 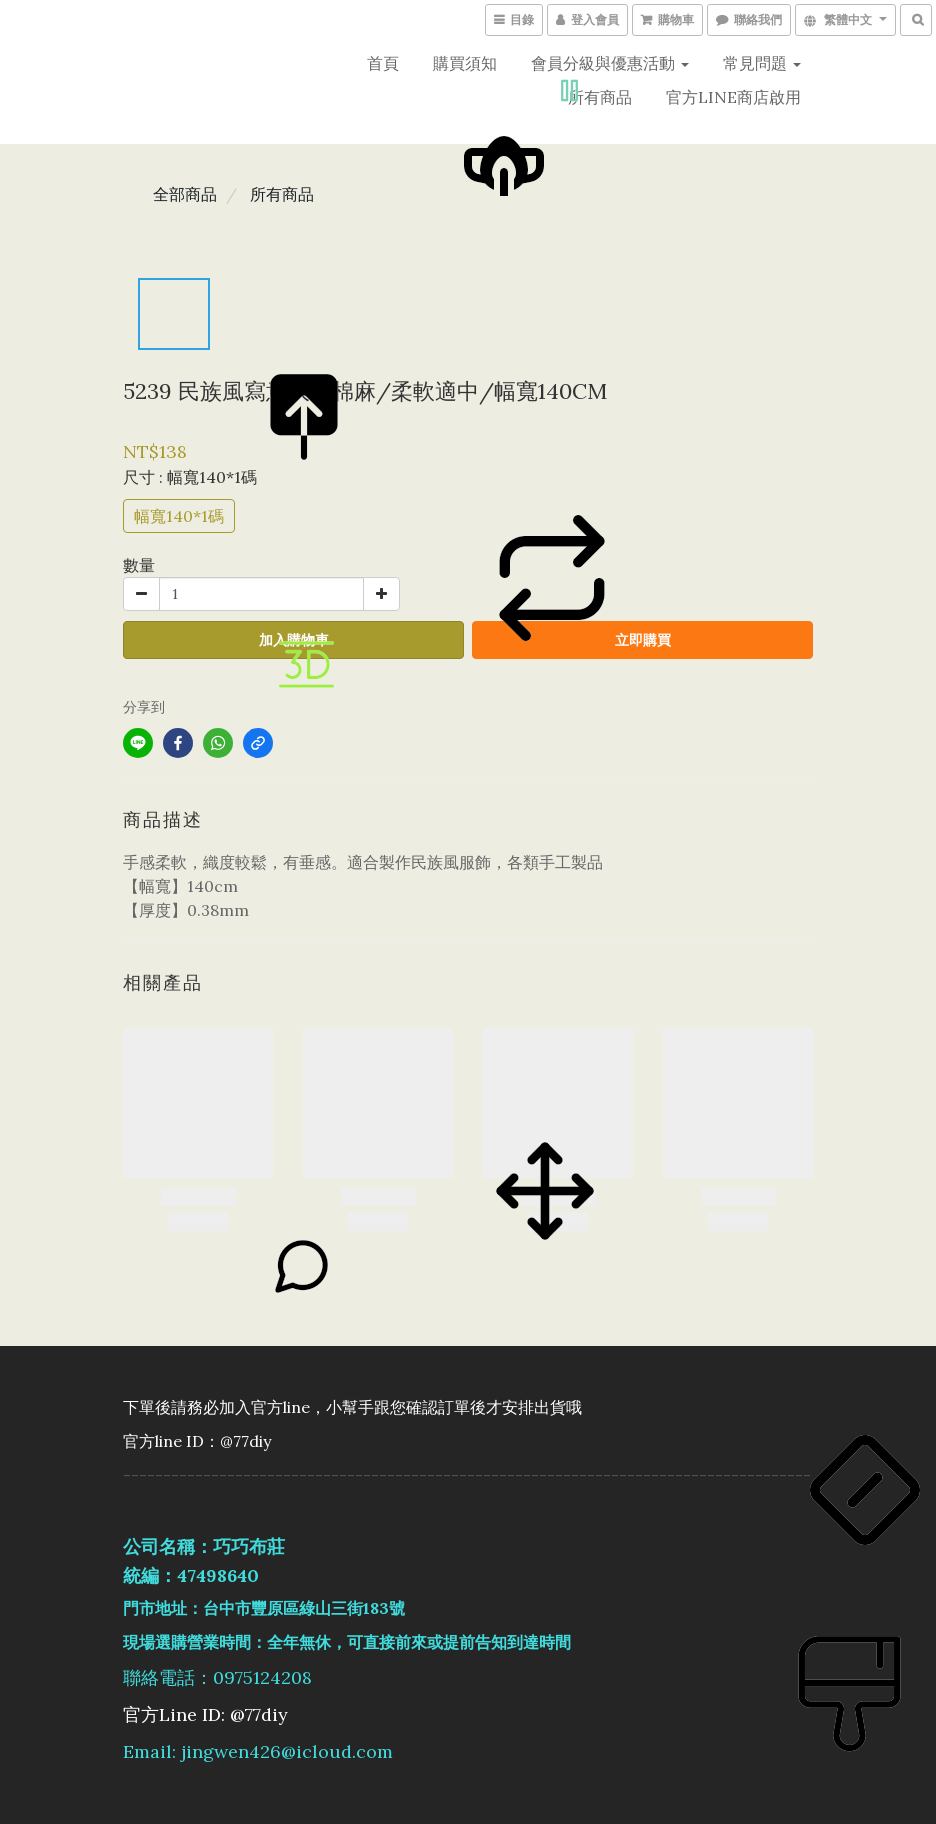 I want to click on open messaging or chat, so click(x=301, y=1266).